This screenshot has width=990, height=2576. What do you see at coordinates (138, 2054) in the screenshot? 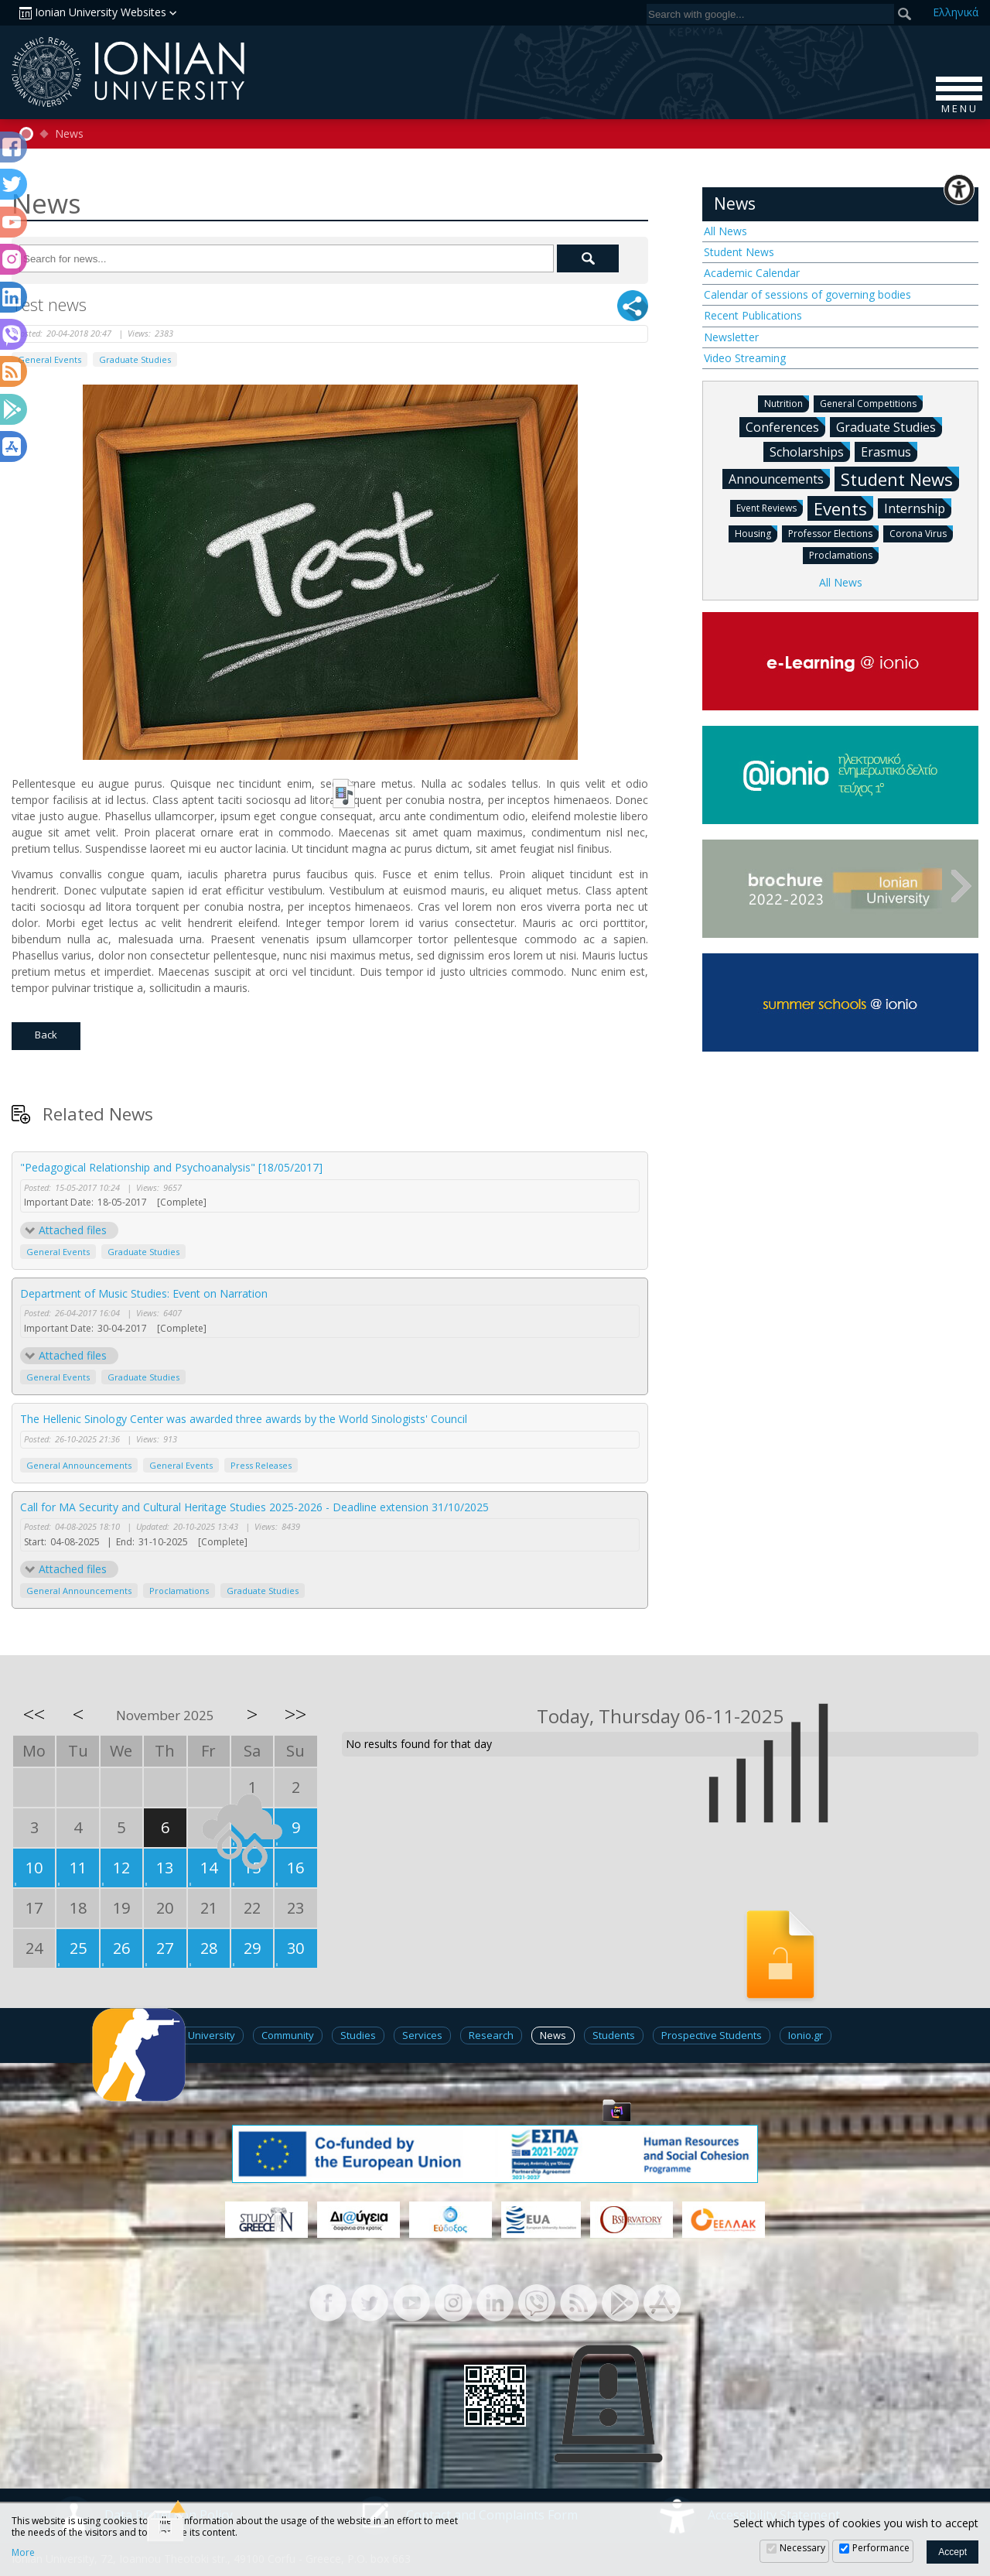
I see `launch counter-strike 2` at bounding box center [138, 2054].